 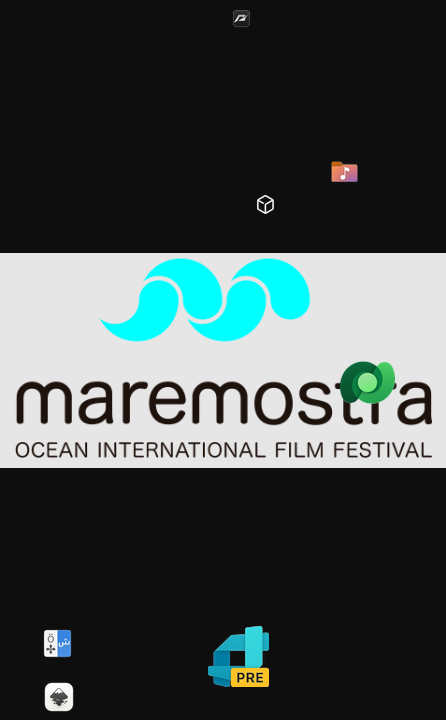 I want to click on open Microsoft Dataverse app, so click(x=367, y=382).